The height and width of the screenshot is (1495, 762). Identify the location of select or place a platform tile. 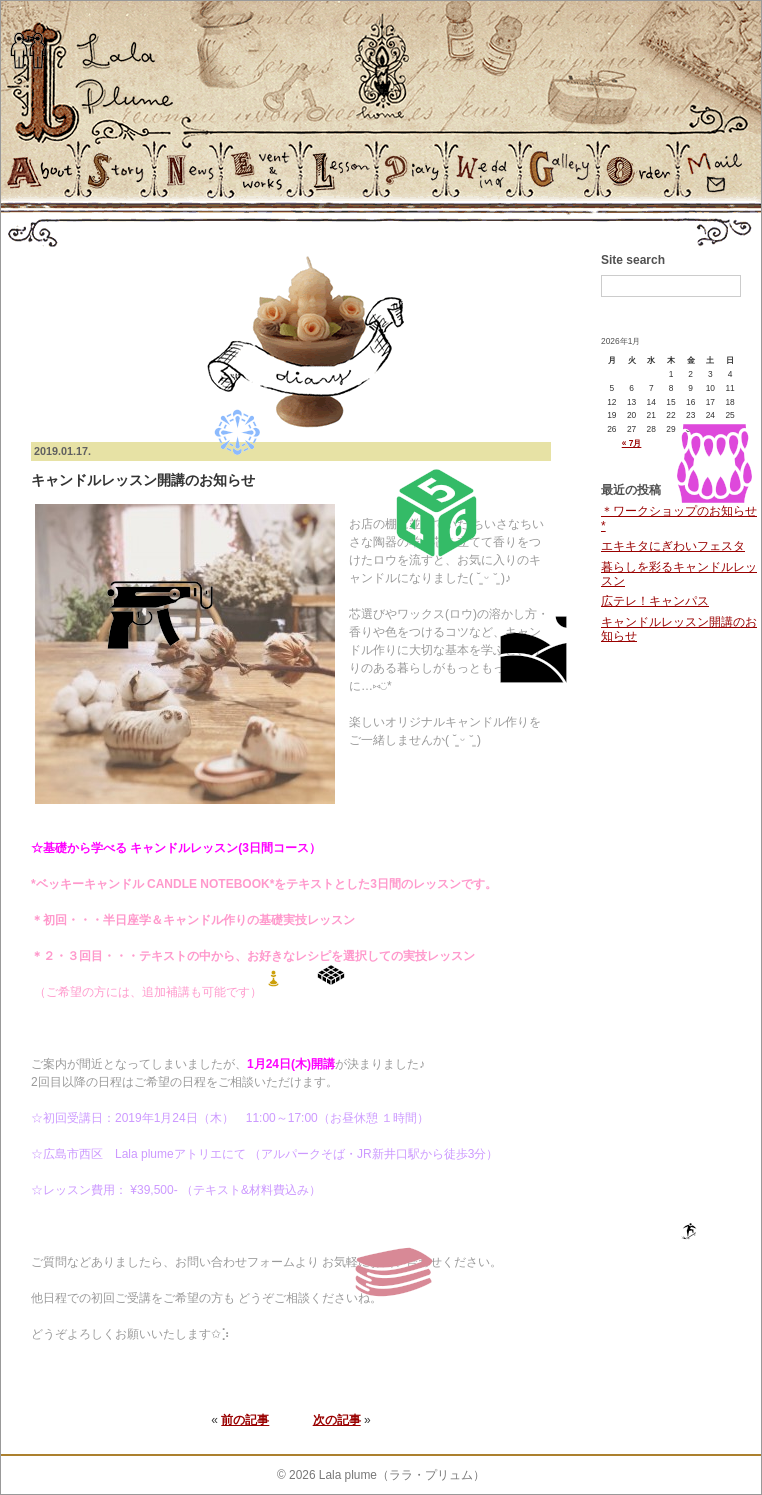
(331, 975).